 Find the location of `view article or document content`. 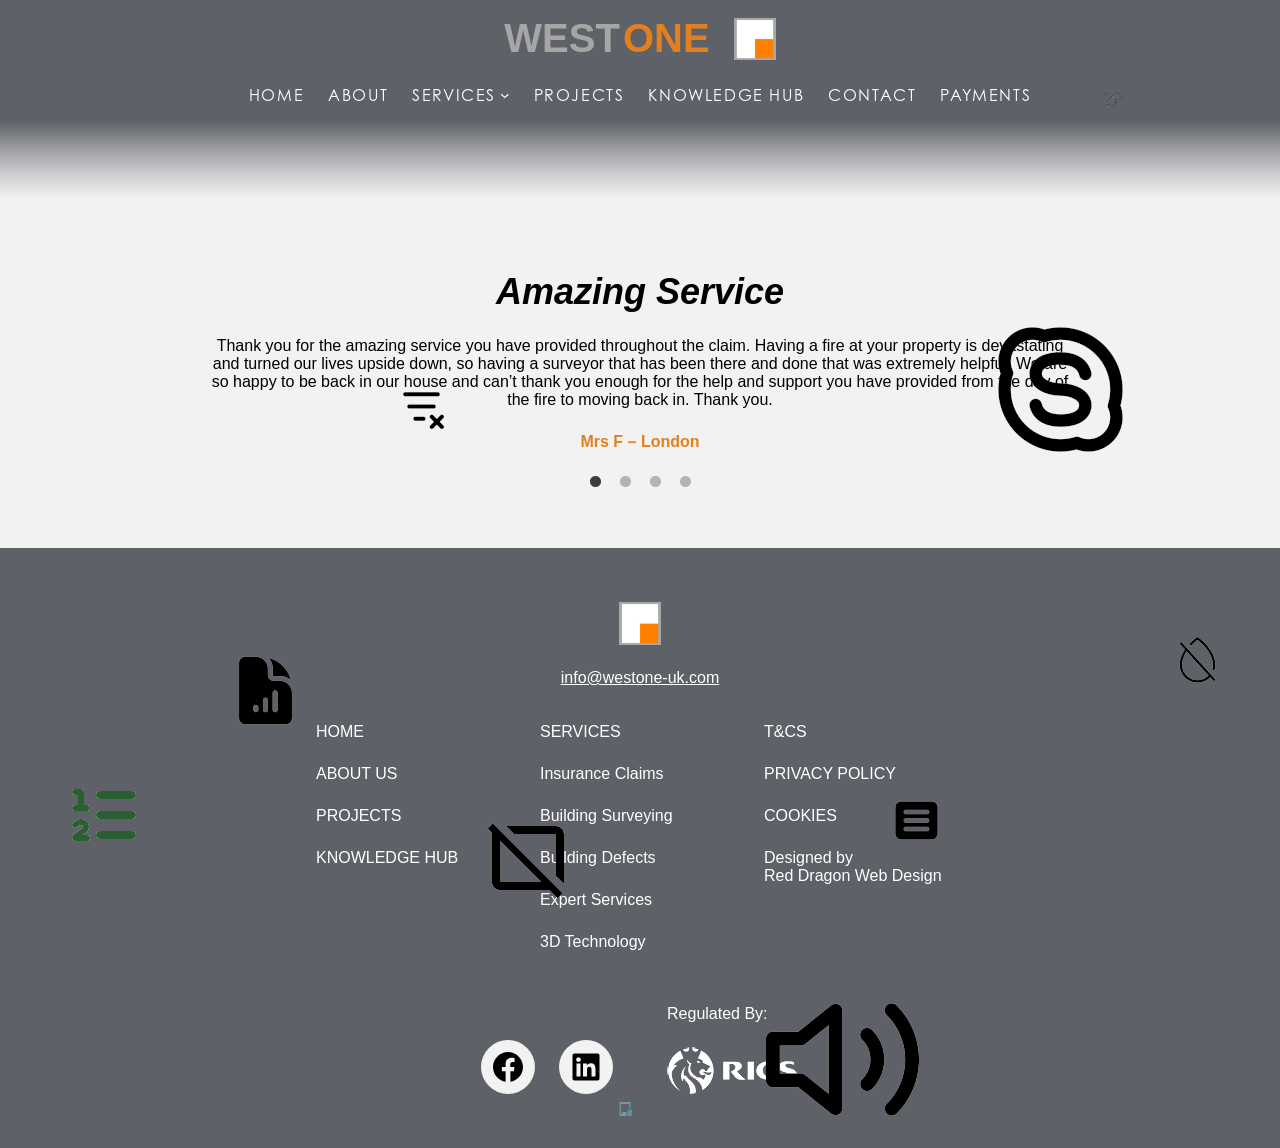

view article or document content is located at coordinates (916, 820).